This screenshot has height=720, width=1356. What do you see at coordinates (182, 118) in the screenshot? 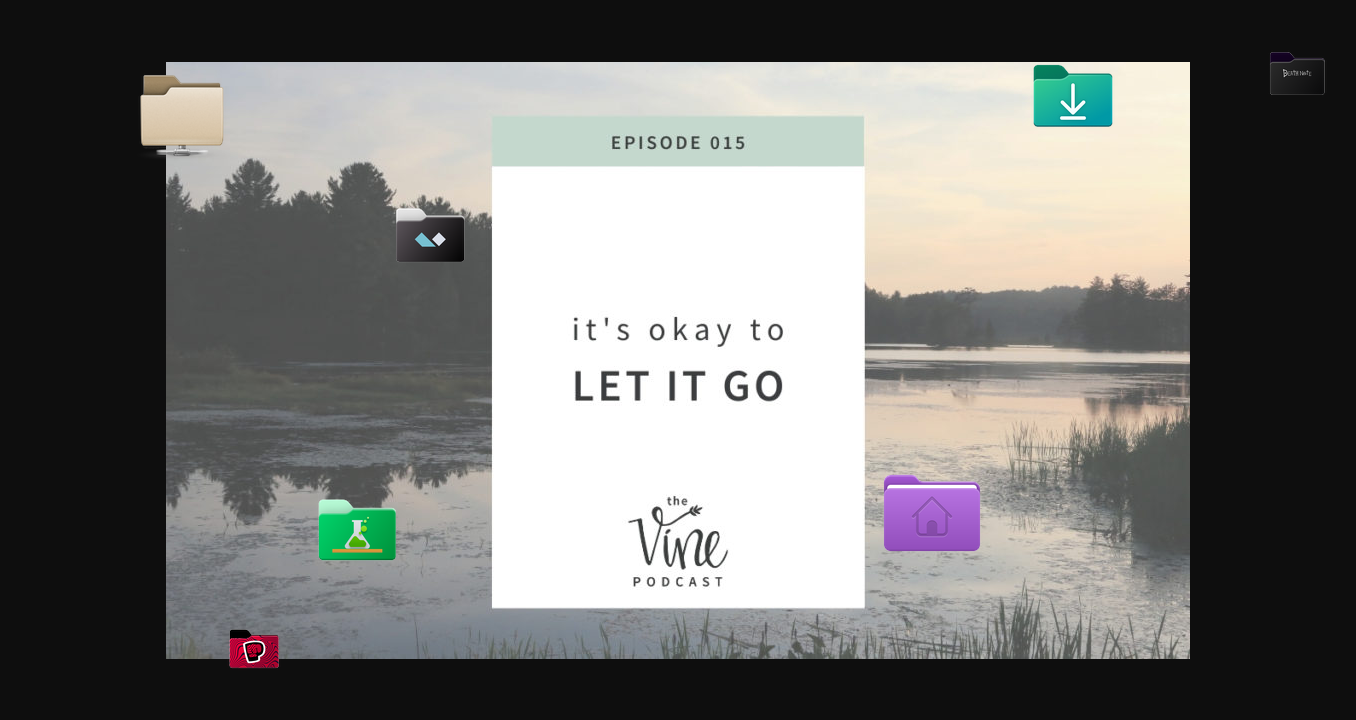
I see `access files stored on a remote server` at bounding box center [182, 118].